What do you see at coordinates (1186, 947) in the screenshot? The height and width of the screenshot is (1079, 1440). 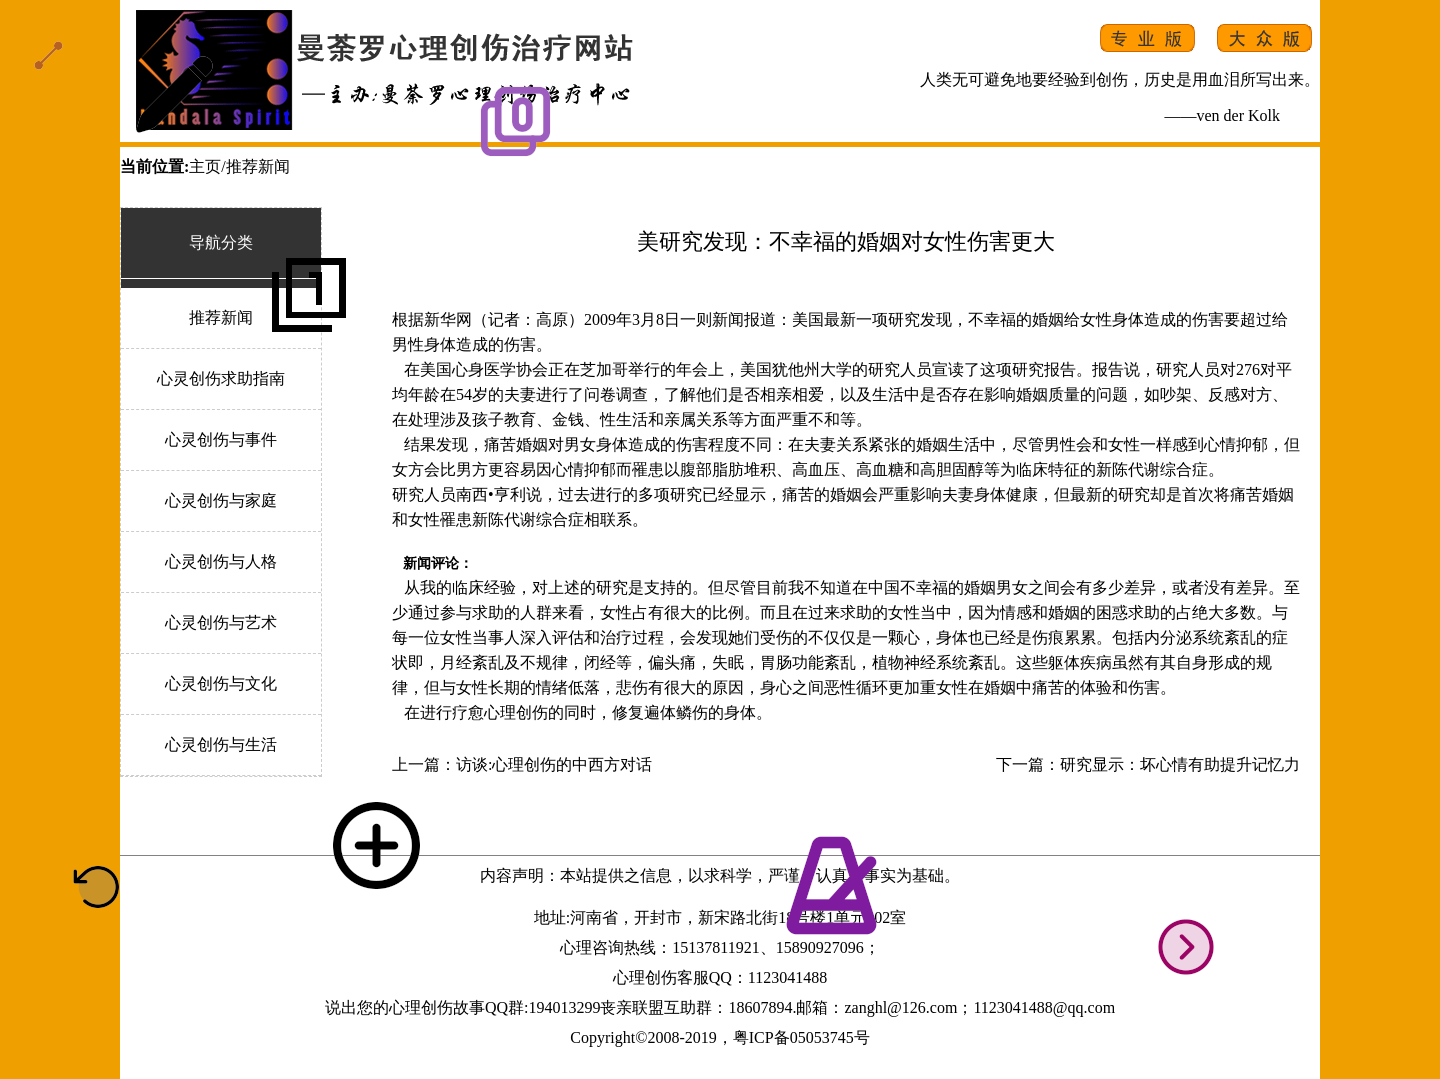 I see `go to next item or screen` at bounding box center [1186, 947].